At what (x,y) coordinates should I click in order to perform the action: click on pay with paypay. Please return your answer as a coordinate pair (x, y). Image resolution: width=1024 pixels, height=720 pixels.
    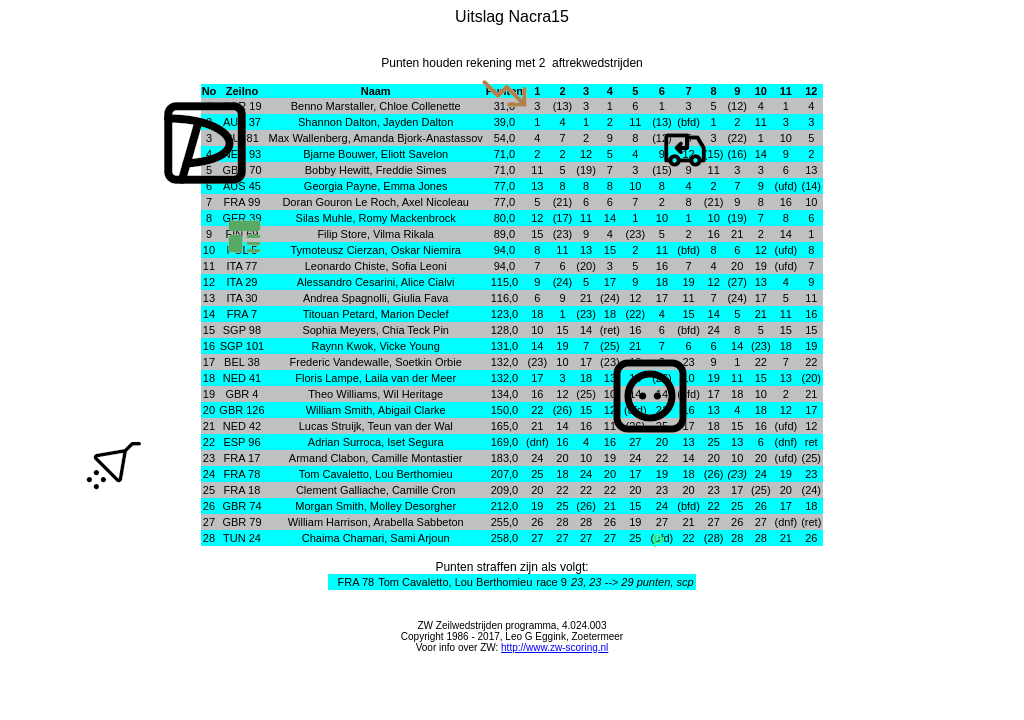
    Looking at the image, I should click on (205, 143).